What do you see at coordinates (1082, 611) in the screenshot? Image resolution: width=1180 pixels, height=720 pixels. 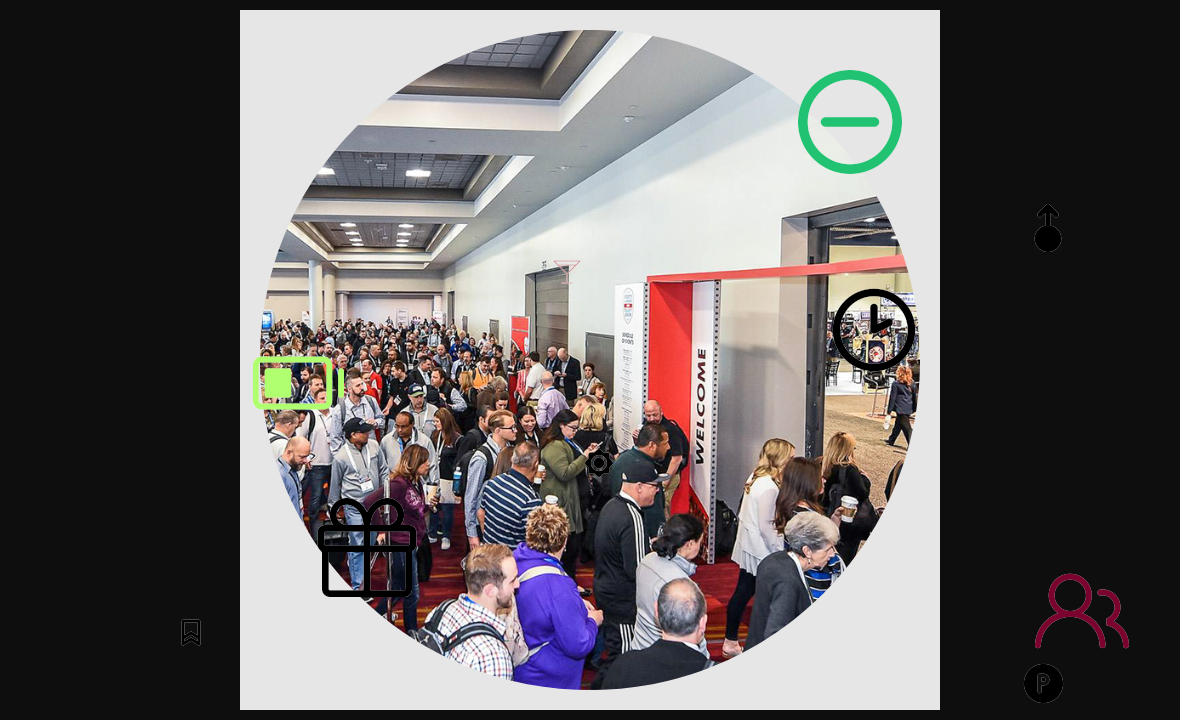 I see `view team members or collaborators` at bounding box center [1082, 611].